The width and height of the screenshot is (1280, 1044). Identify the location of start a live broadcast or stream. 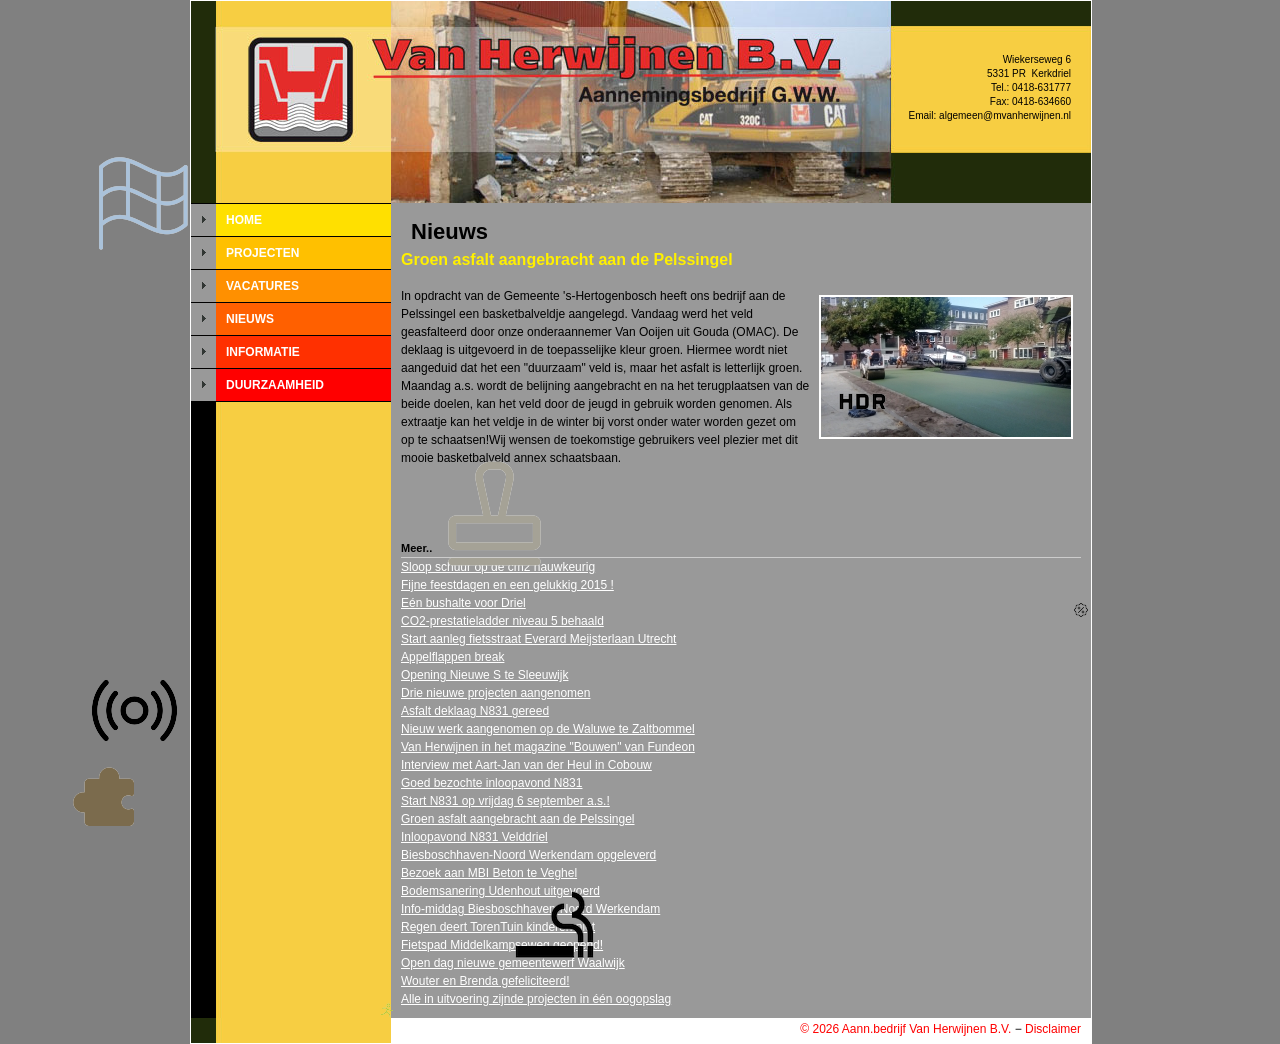
(134, 710).